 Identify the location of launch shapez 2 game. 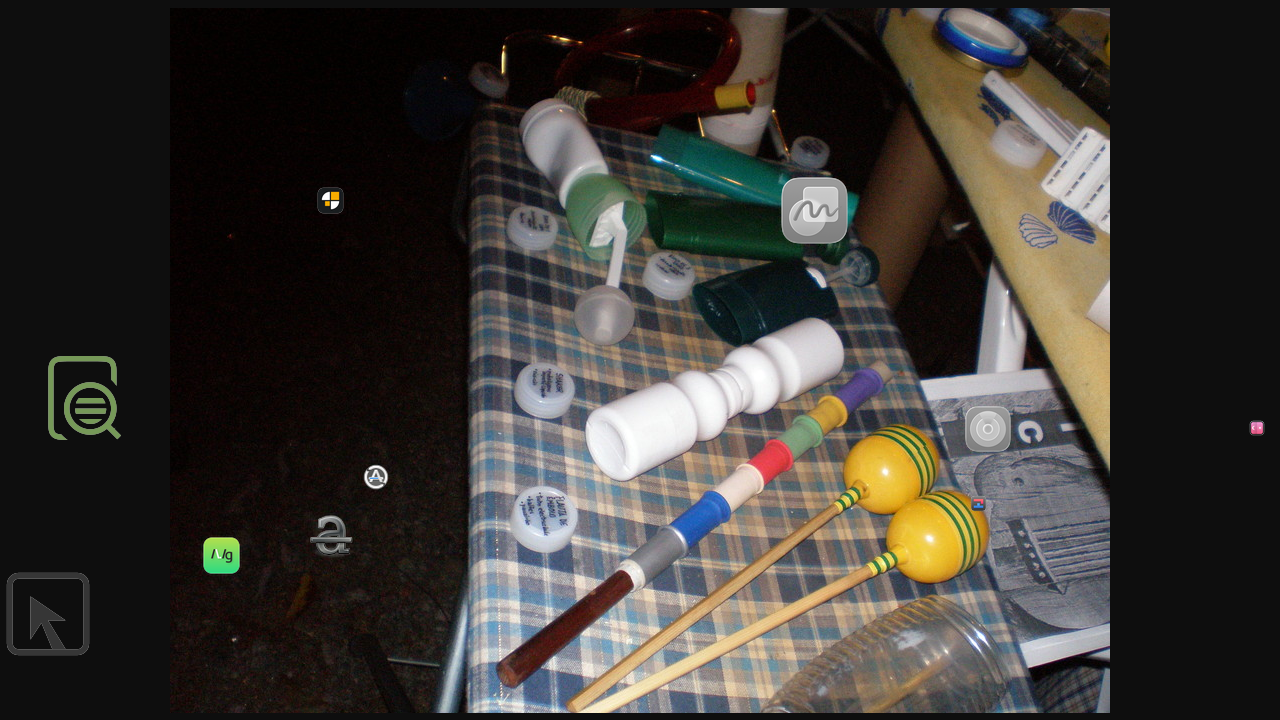
(330, 200).